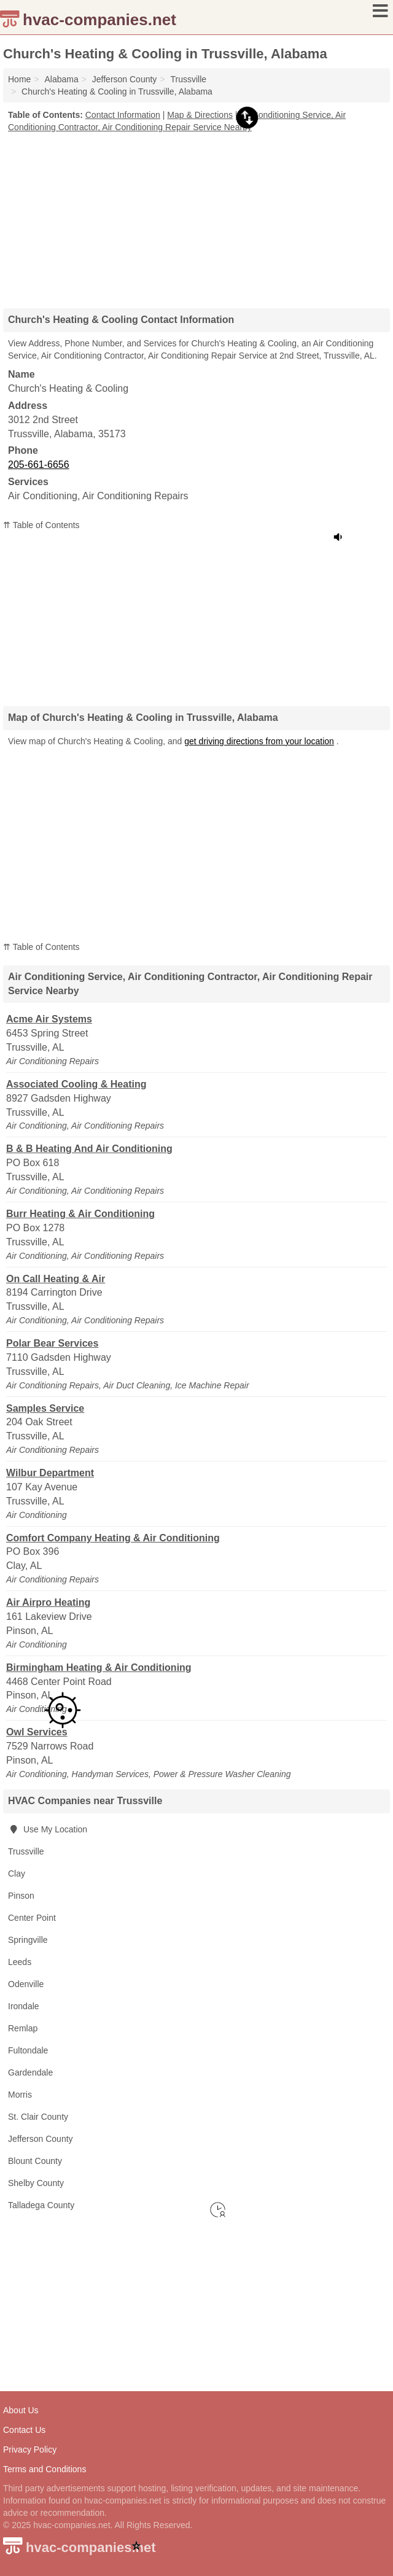 This screenshot has width=393, height=2576. I want to click on decrease audio volume, so click(338, 537).